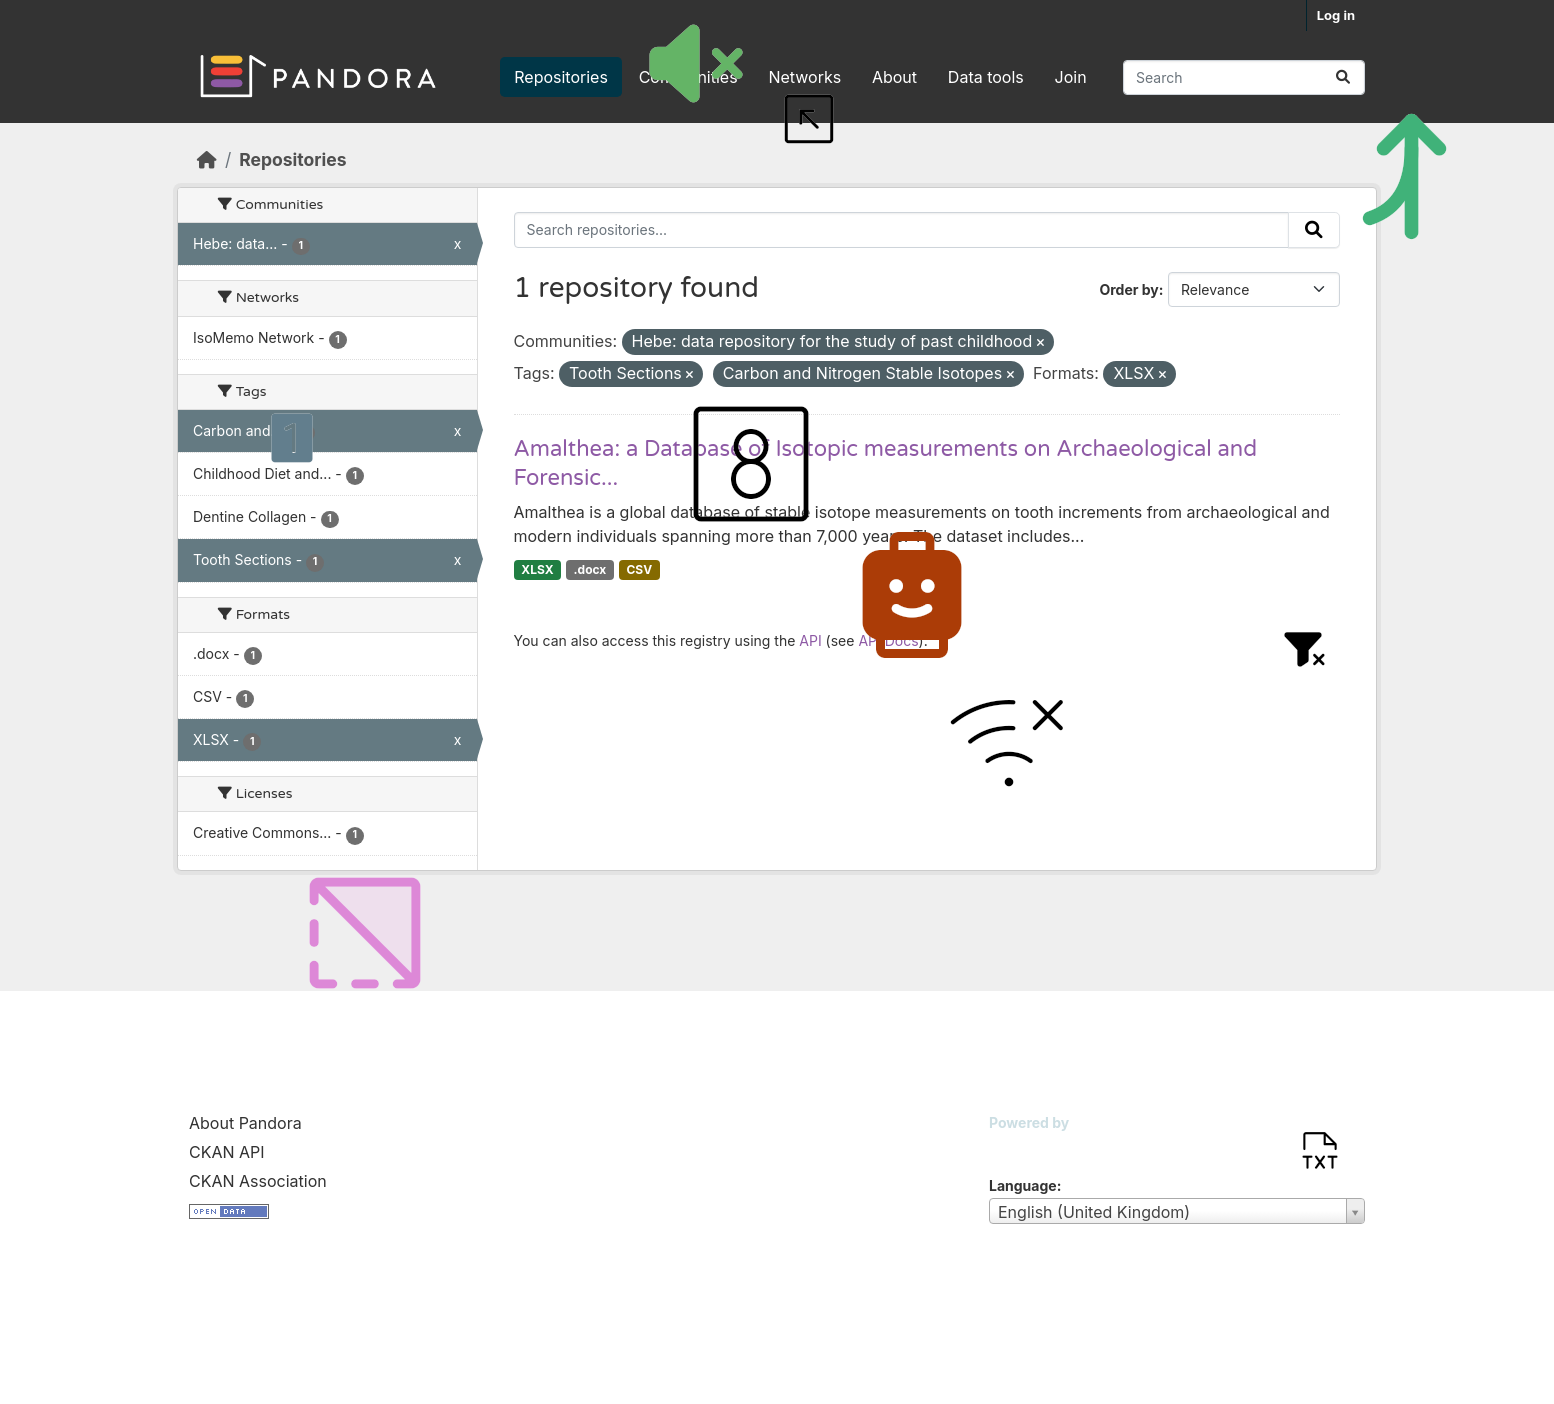 The height and width of the screenshot is (1404, 1554). Describe the element at coordinates (1009, 741) in the screenshot. I see `indicates no wifi connection available` at that location.